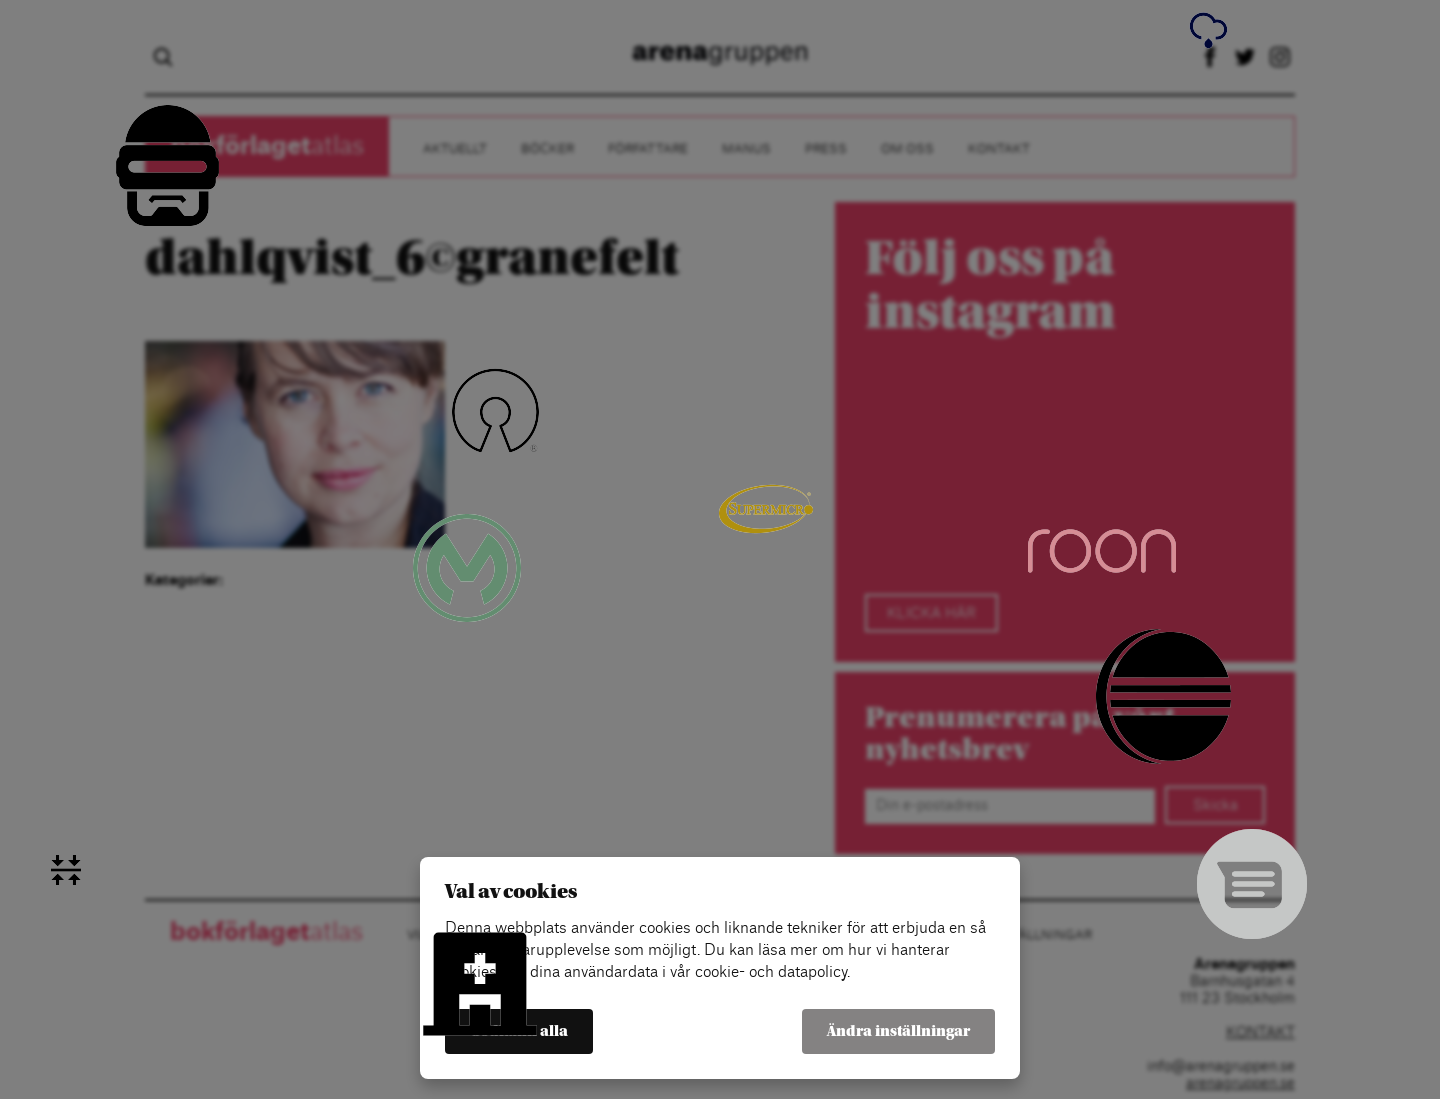 The height and width of the screenshot is (1099, 1440). I want to click on open the roon music player app, so click(1102, 551).